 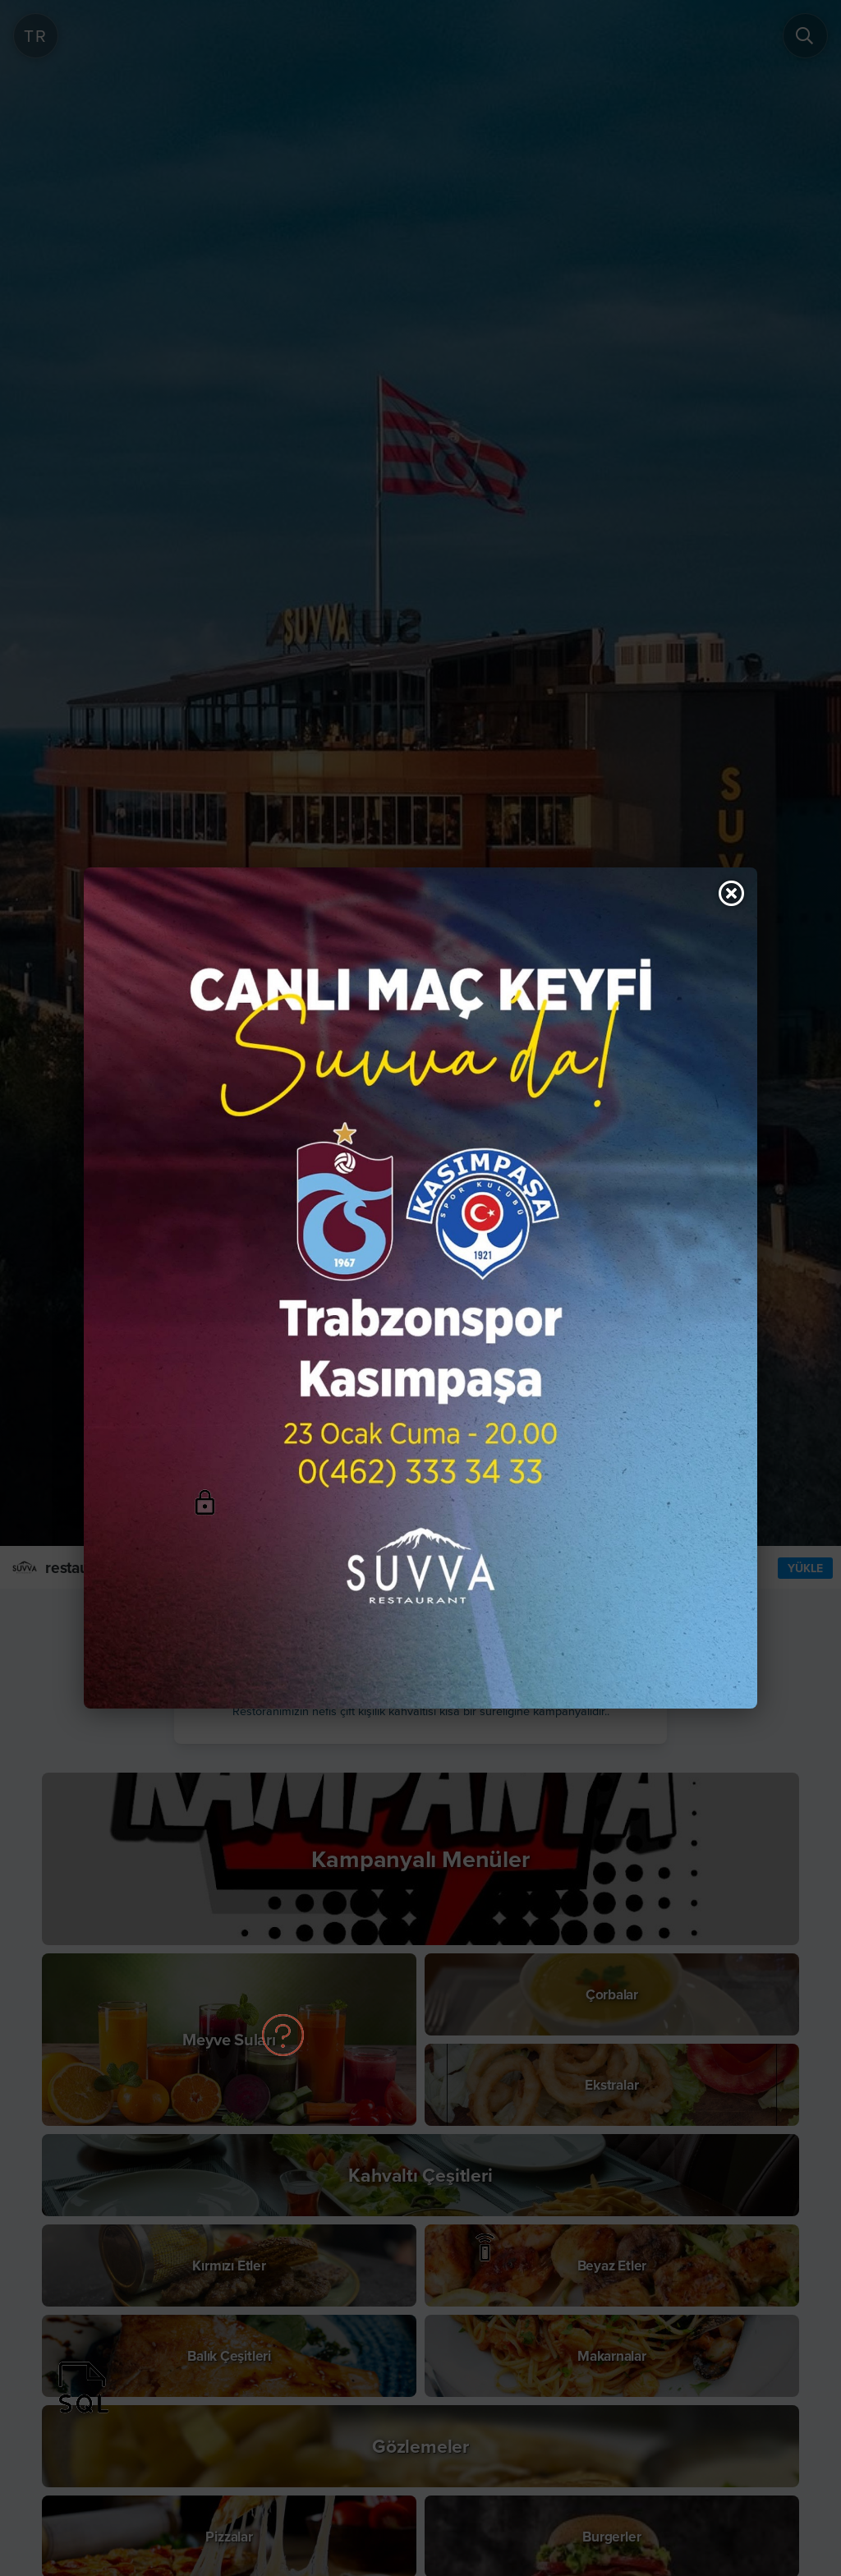 I want to click on access help or support, so click(x=283, y=2035).